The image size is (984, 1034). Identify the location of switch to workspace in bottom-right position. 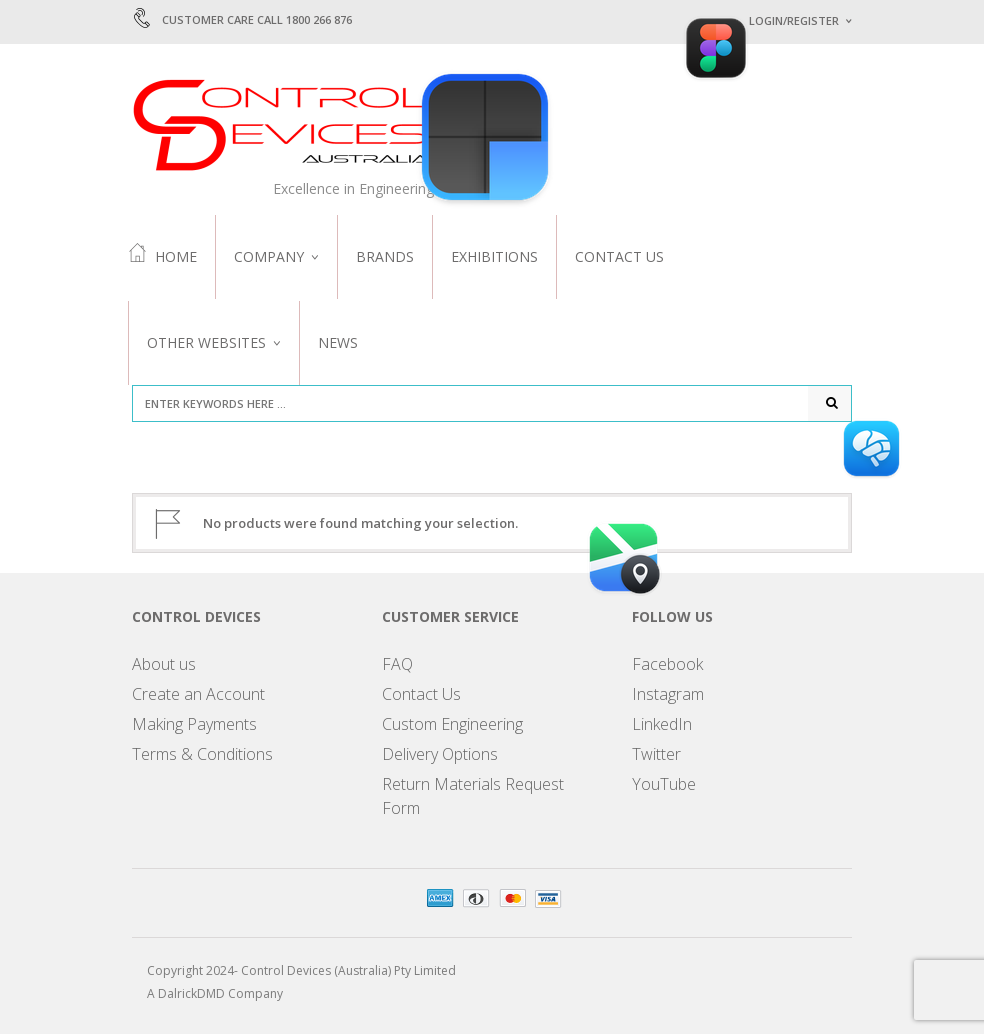
(485, 137).